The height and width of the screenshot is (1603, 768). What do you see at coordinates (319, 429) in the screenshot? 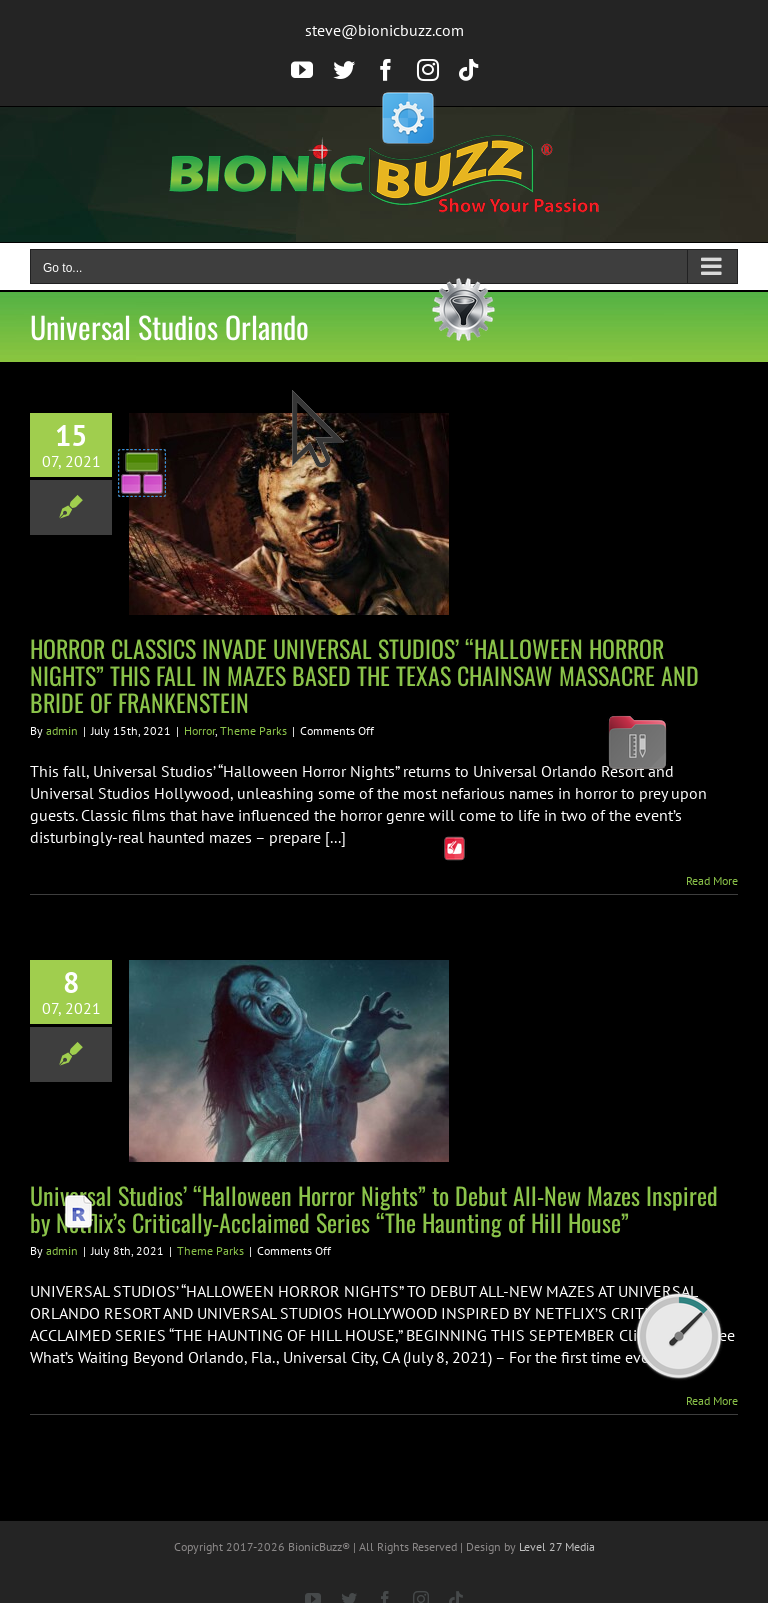
I see `cursor or pointer indicator` at bounding box center [319, 429].